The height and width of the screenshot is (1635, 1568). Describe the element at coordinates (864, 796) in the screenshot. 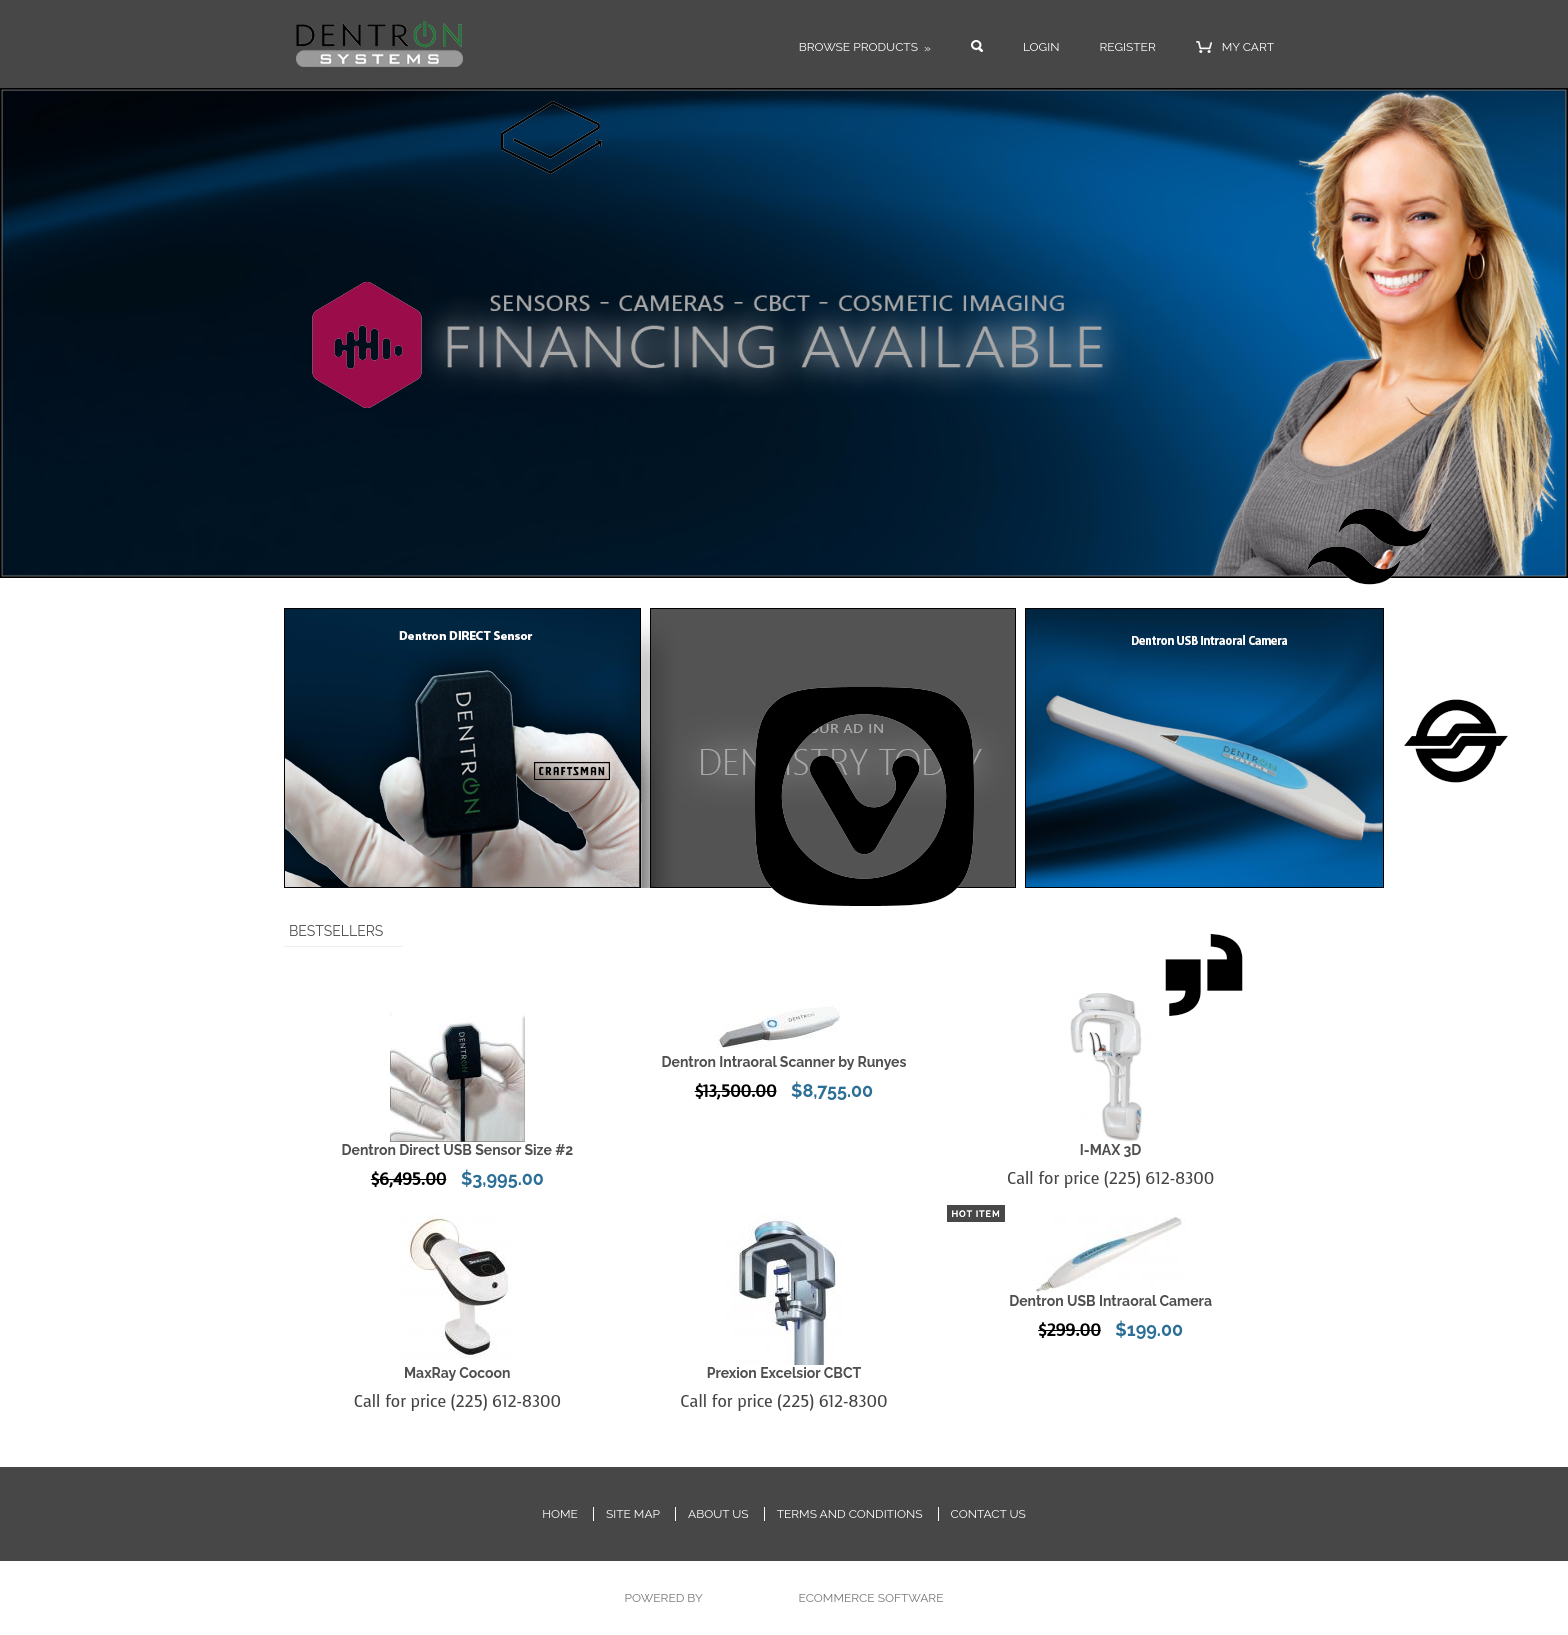

I see `open vivaldi browser` at that location.